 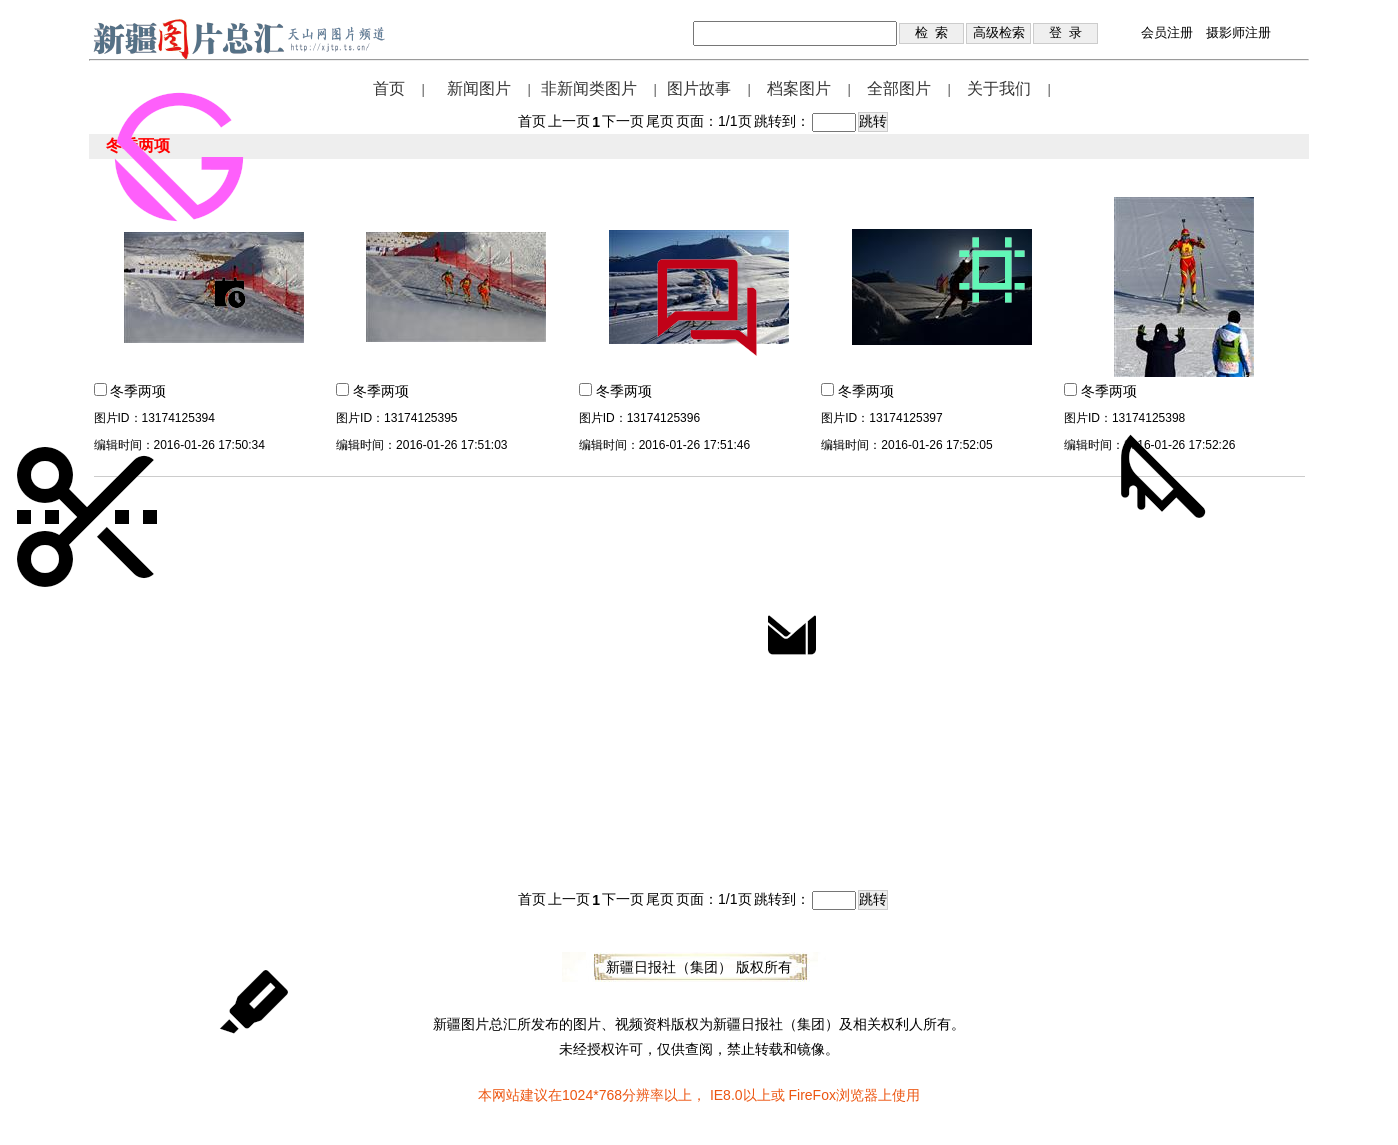 What do you see at coordinates (229, 293) in the screenshot?
I see `view scheduled events or appointments` at bounding box center [229, 293].